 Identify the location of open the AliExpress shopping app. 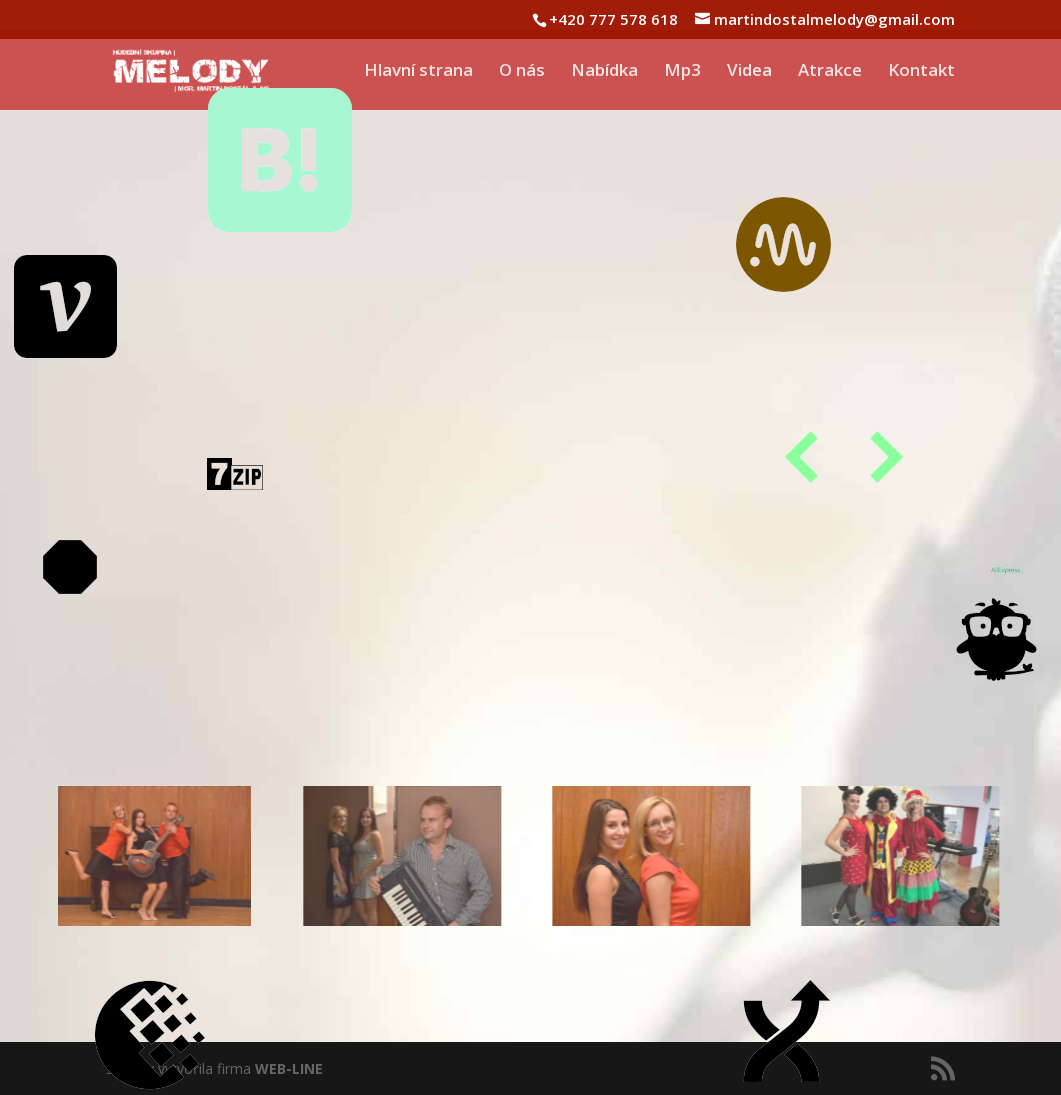
(1005, 570).